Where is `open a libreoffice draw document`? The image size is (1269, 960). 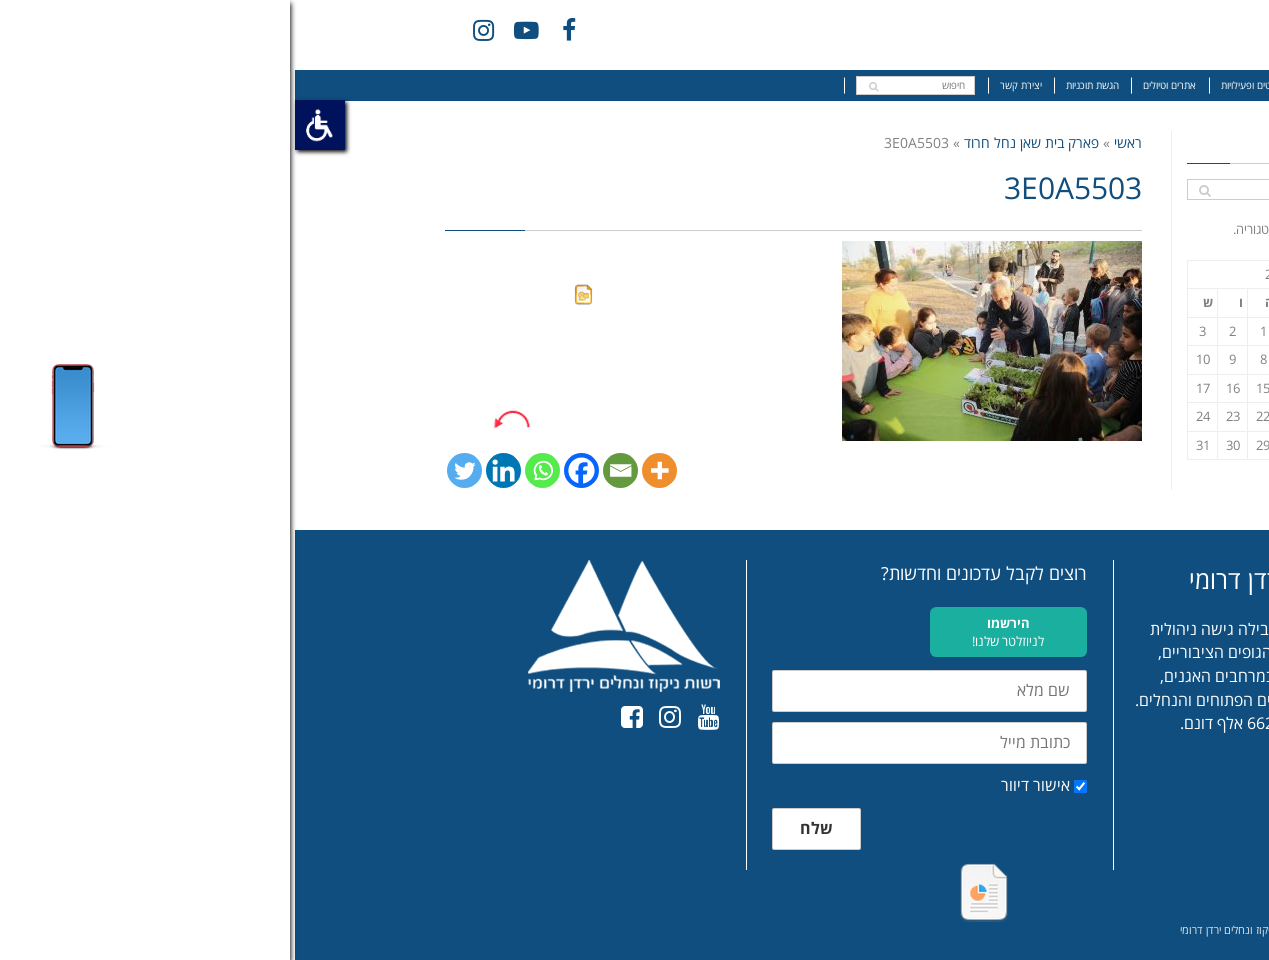
open a libreoffice draw document is located at coordinates (583, 294).